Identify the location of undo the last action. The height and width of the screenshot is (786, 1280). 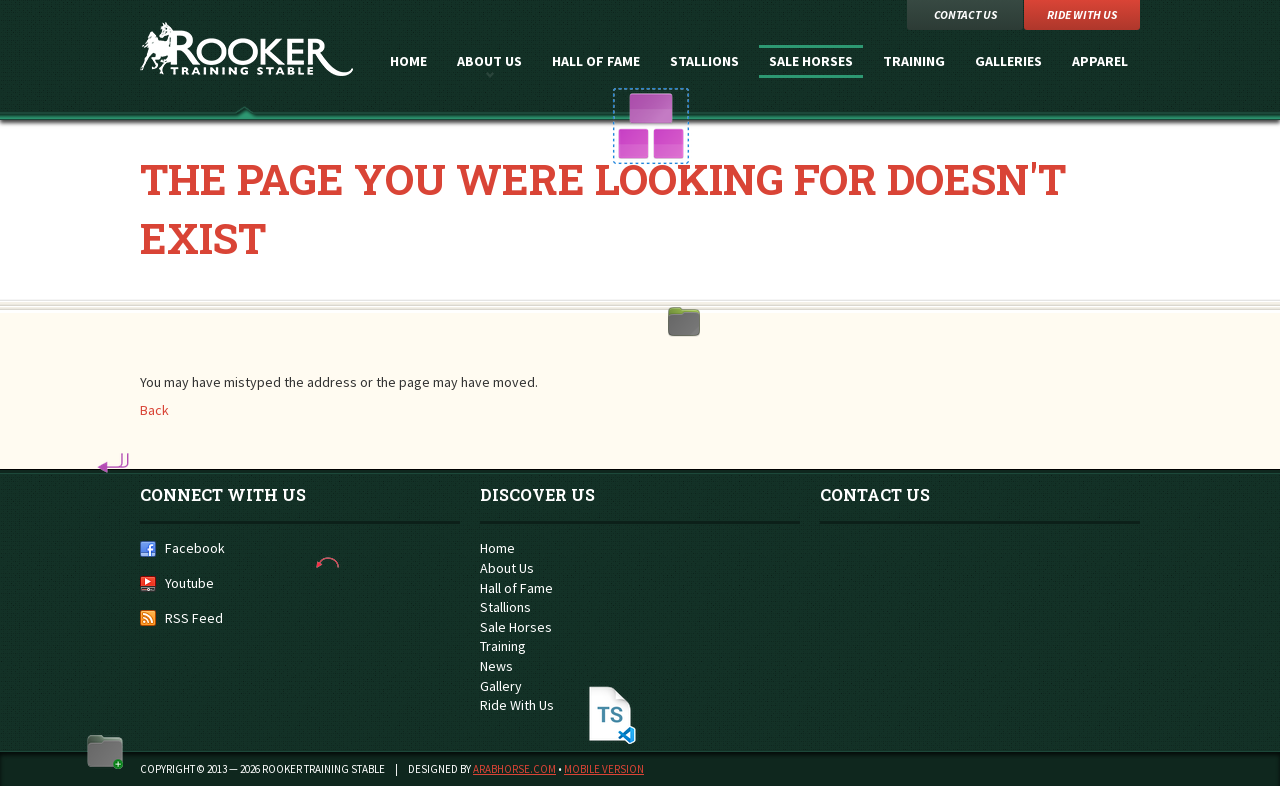
(327, 562).